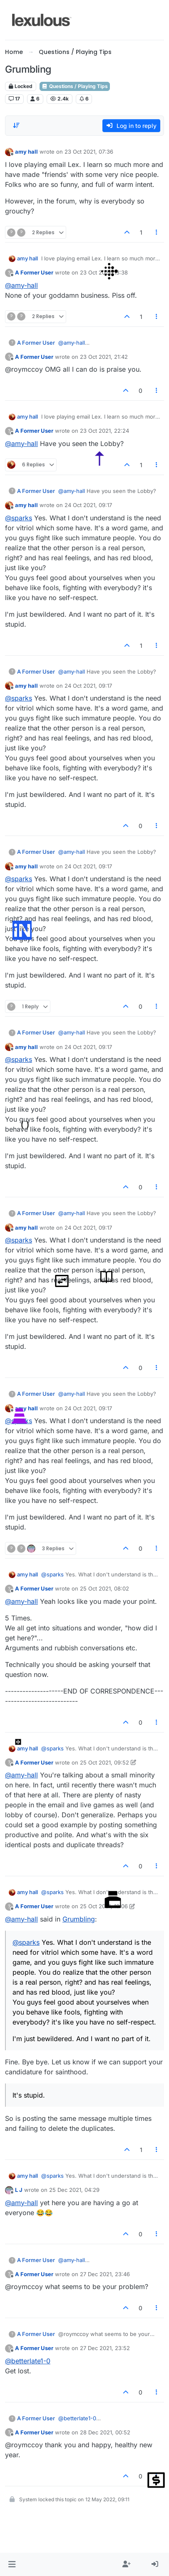 The image size is (169, 2576). Describe the element at coordinates (62, 1281) in the screenshot. I see `swap or exchange items` at that location.